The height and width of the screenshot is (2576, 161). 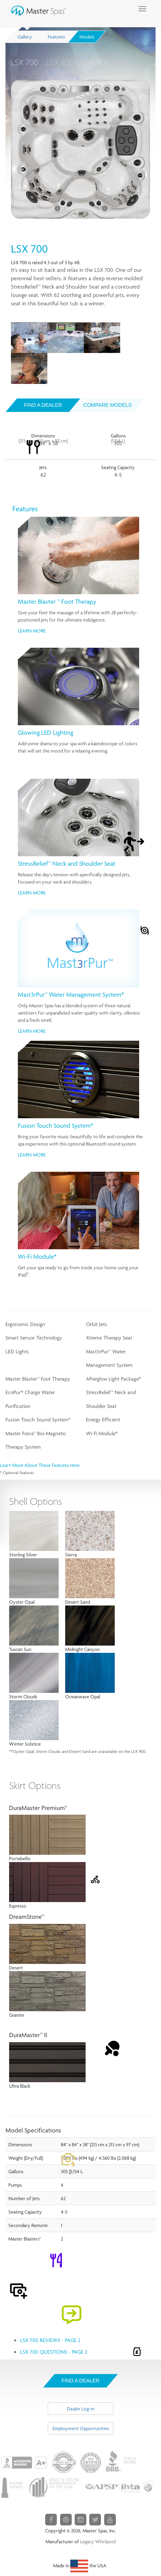 I want to click on forward a message to another recipient, so click(x=71, y=2314).